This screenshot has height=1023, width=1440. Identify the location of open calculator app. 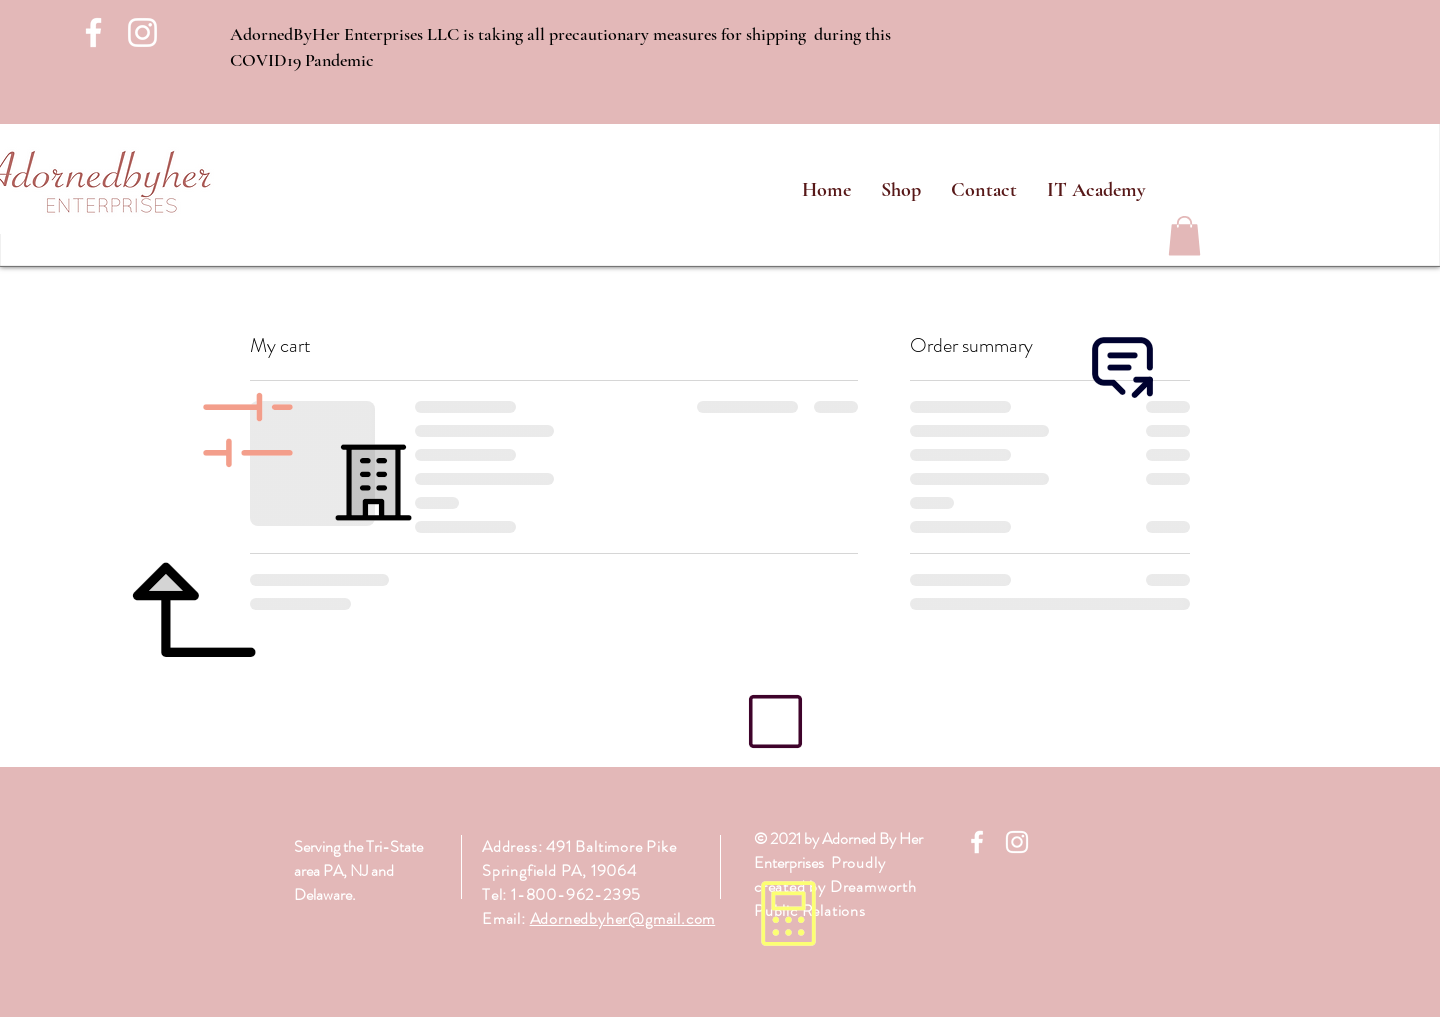
(788, 913).